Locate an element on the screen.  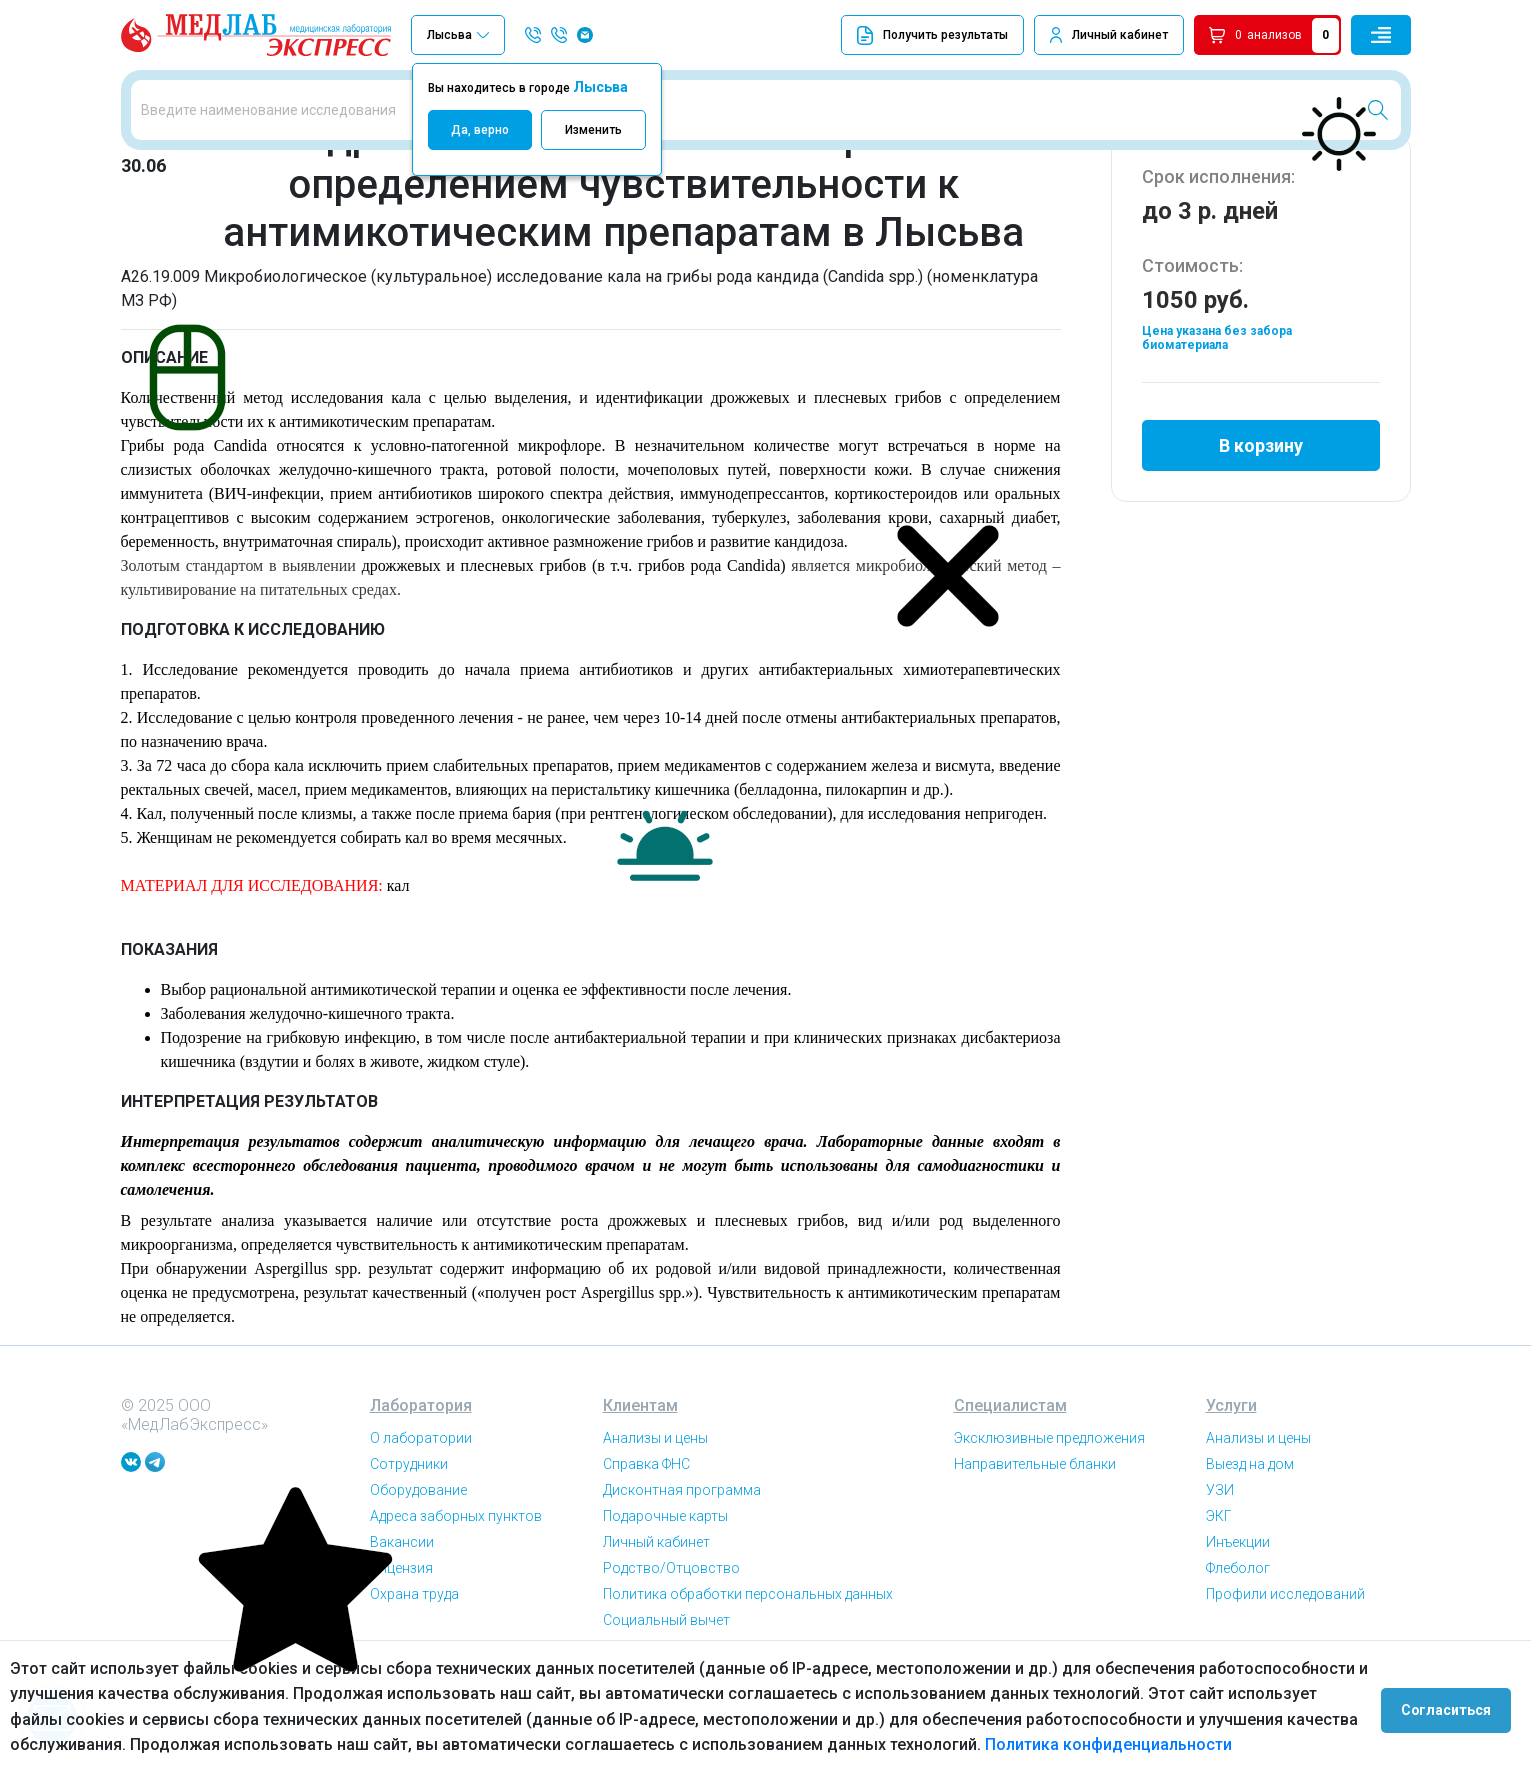
switch to light mode is located at coordinates (1339, 134).